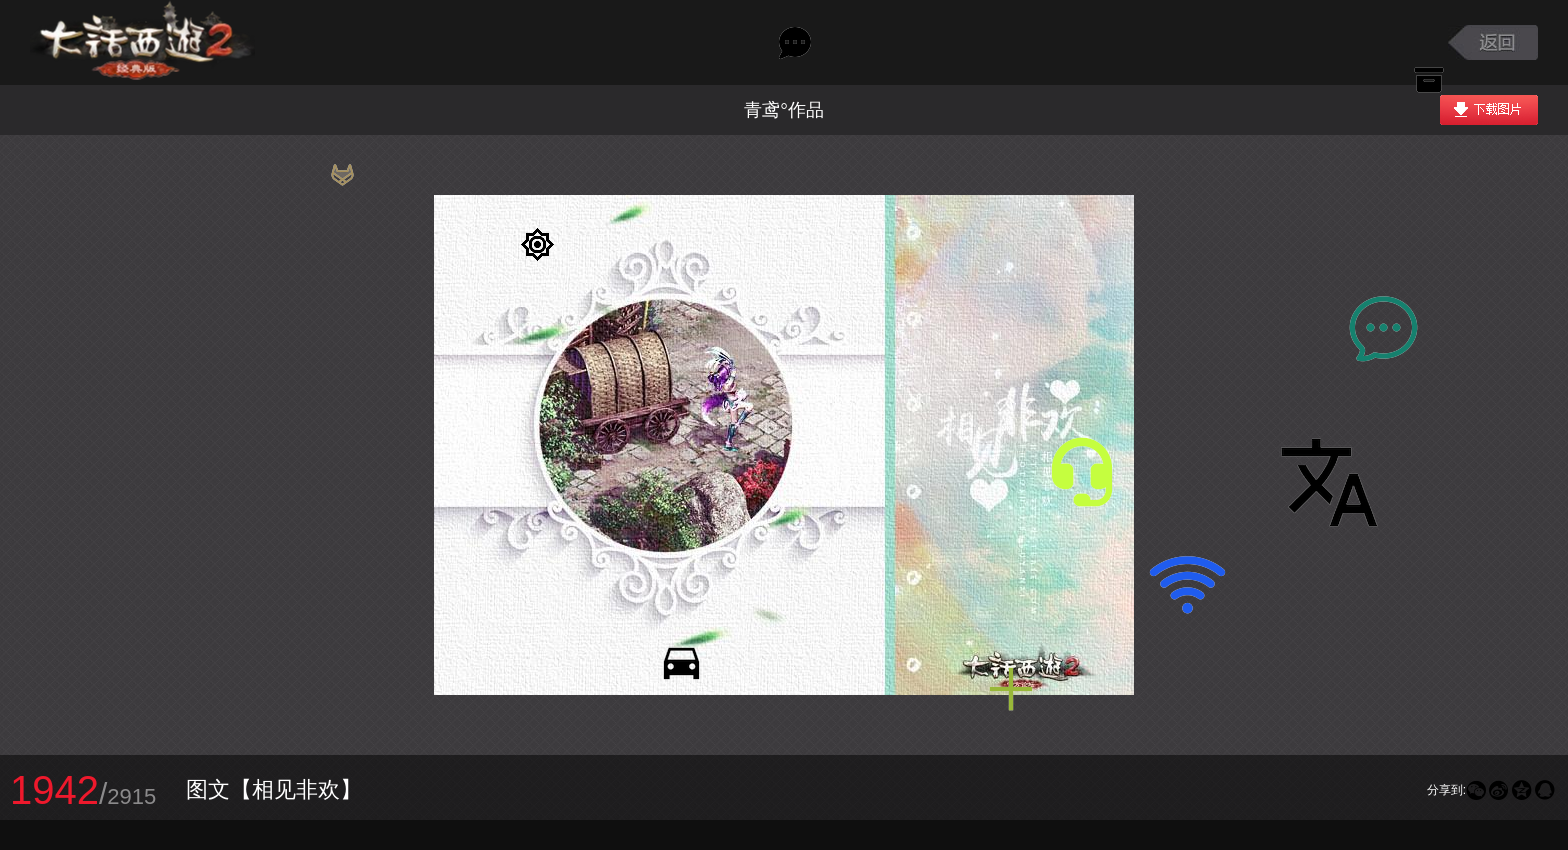  Describe the element at coordinates (1429, 80) in the screenshot. I see `access archived items or files` at that location.